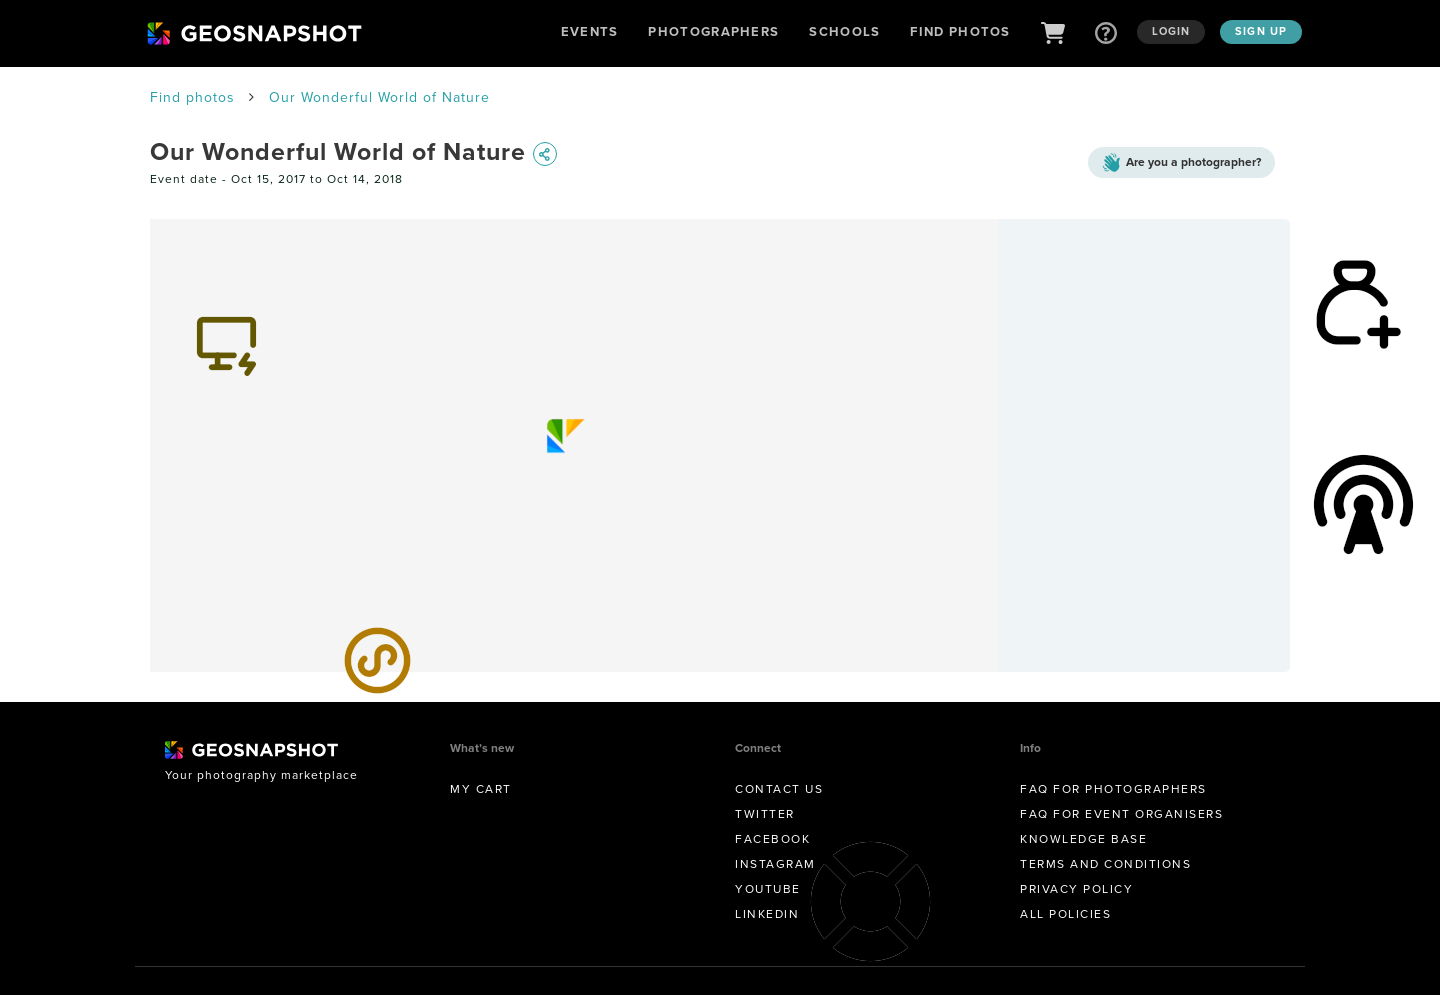  Describe the element at coordinates (870, 901) in the screenshot. I see `access help or support center` at that location.